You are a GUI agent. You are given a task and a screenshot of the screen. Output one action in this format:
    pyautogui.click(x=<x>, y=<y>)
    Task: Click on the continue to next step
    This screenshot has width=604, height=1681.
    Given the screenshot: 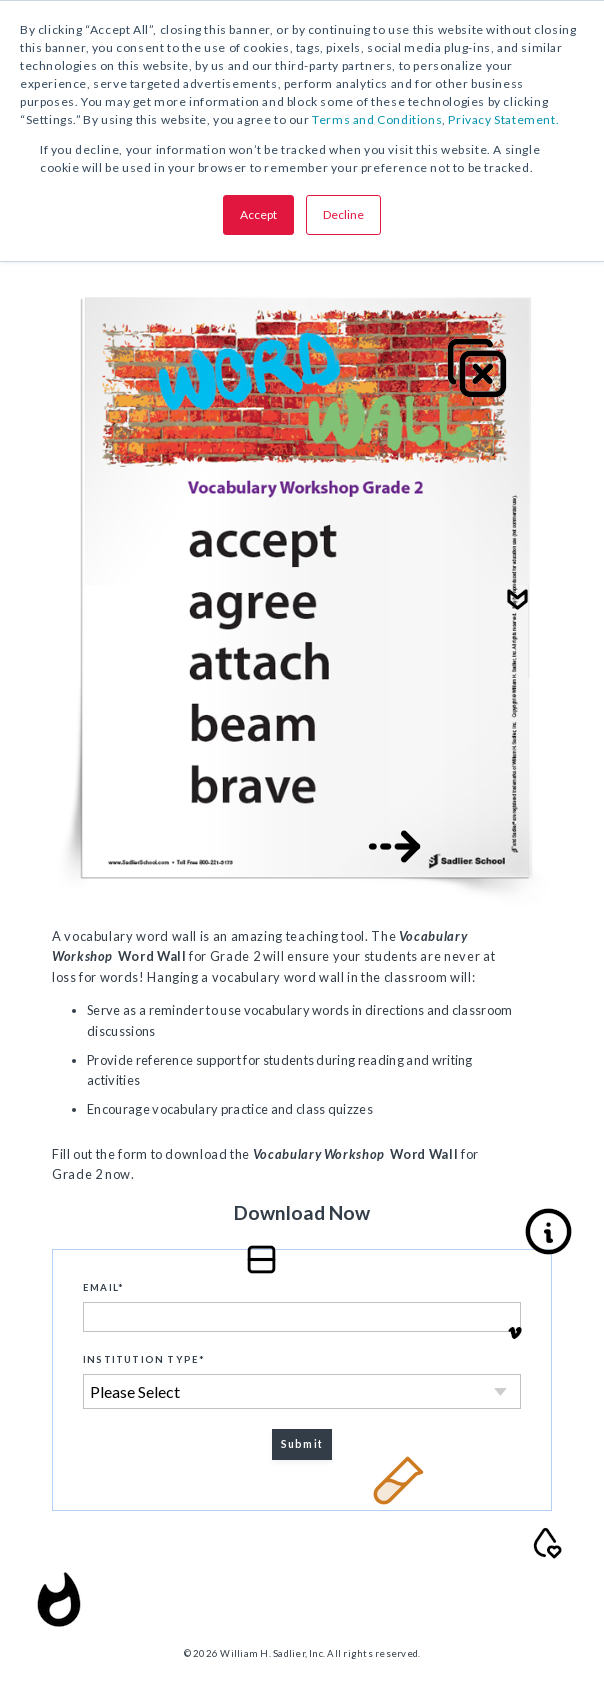 What is the action you would take?
    pyautogui.click(x=394, y=846)
    